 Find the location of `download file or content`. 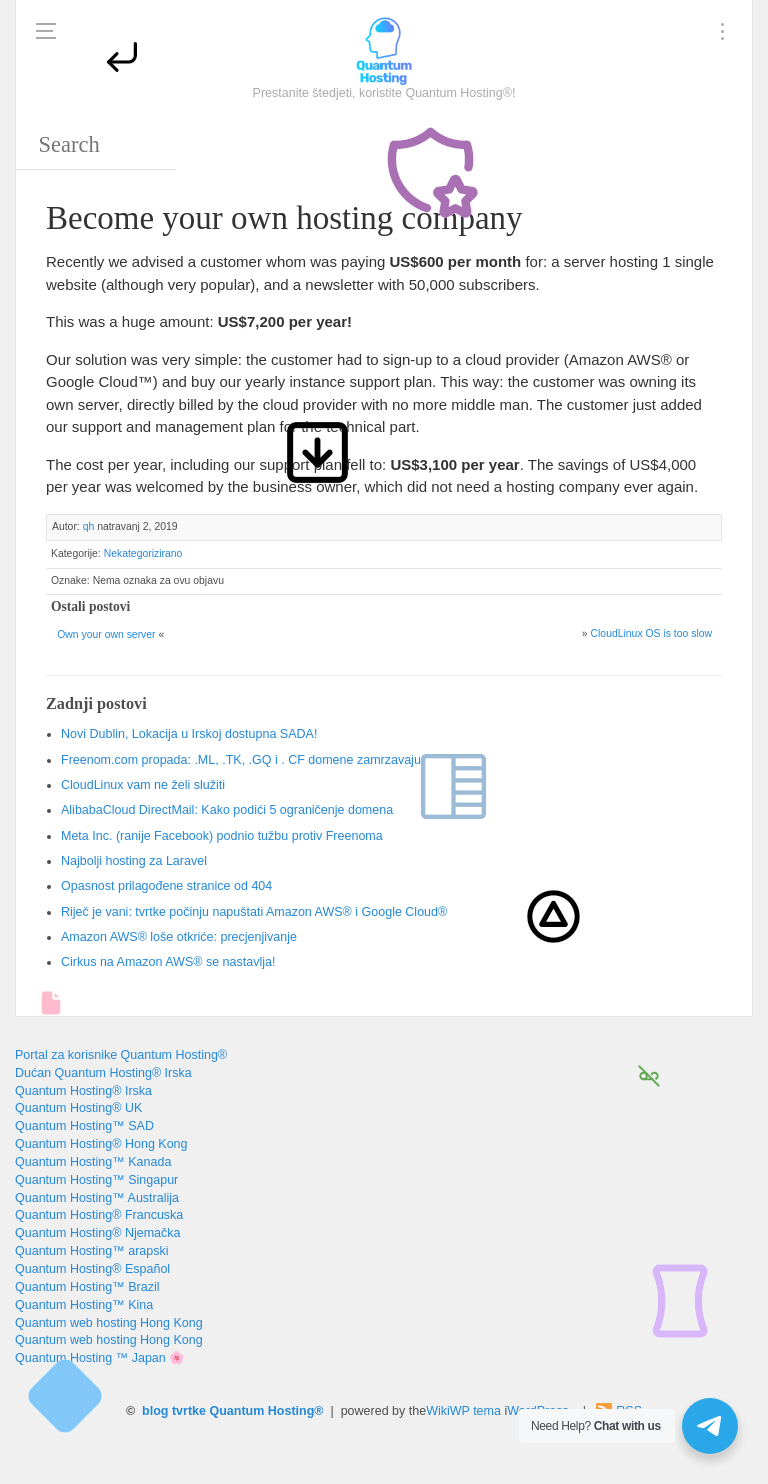

download file or content is located at coordinates (317, 452).